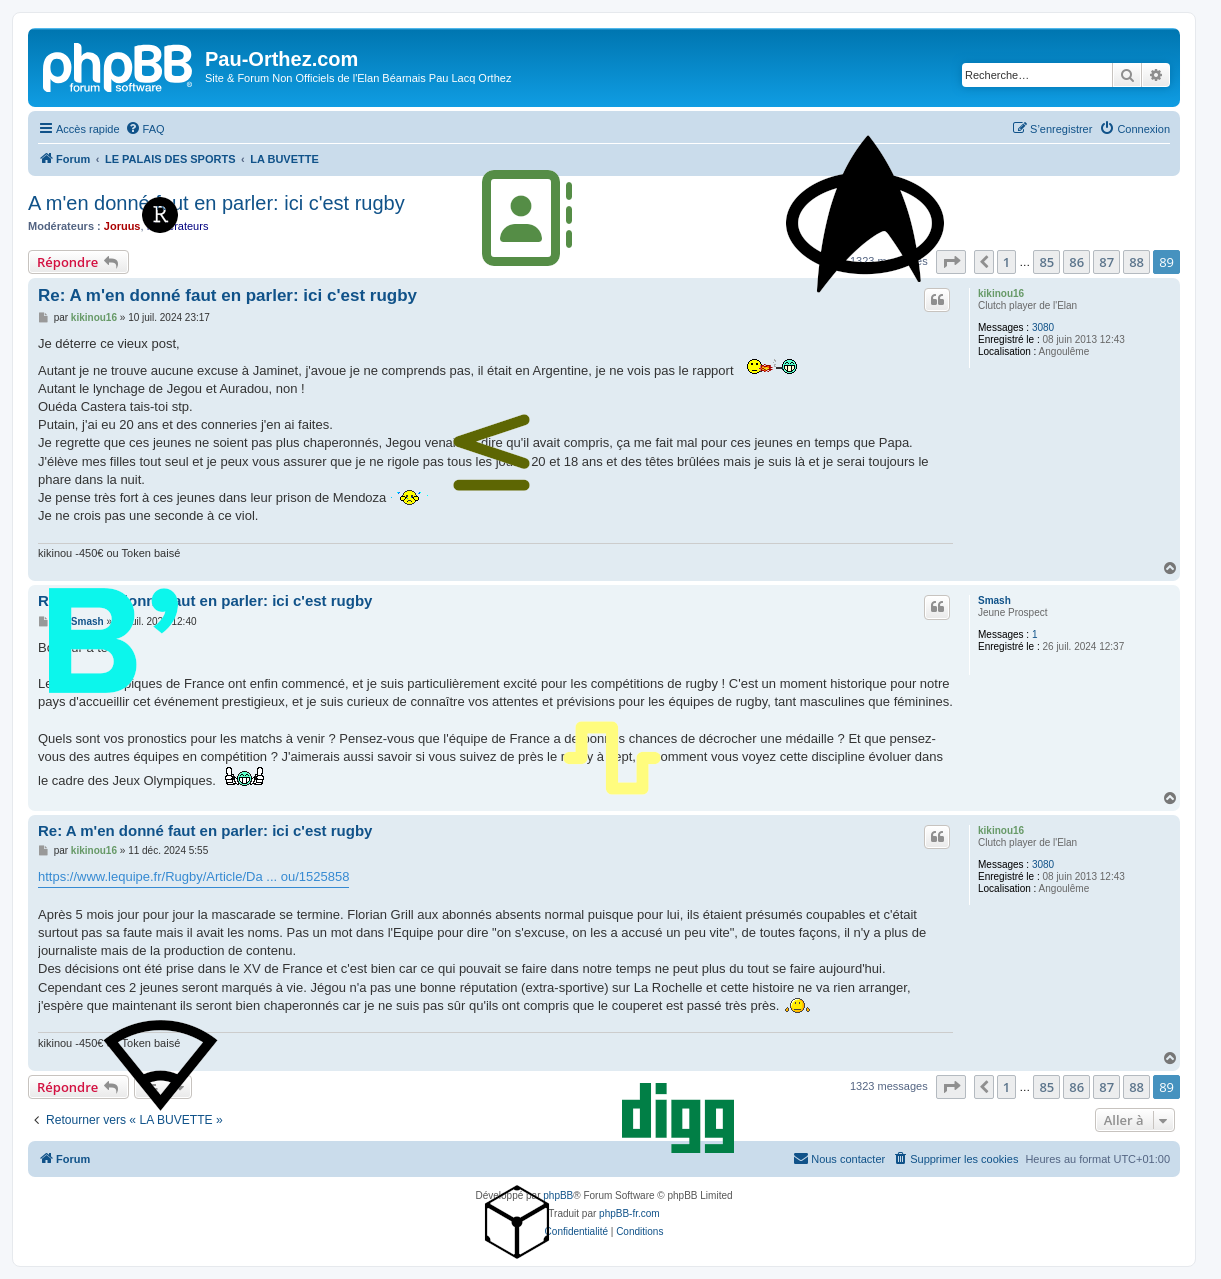 The height and width of the screenshot is (1279, 1221). I want to click on open RStudio IDE application, so click(160, 215).